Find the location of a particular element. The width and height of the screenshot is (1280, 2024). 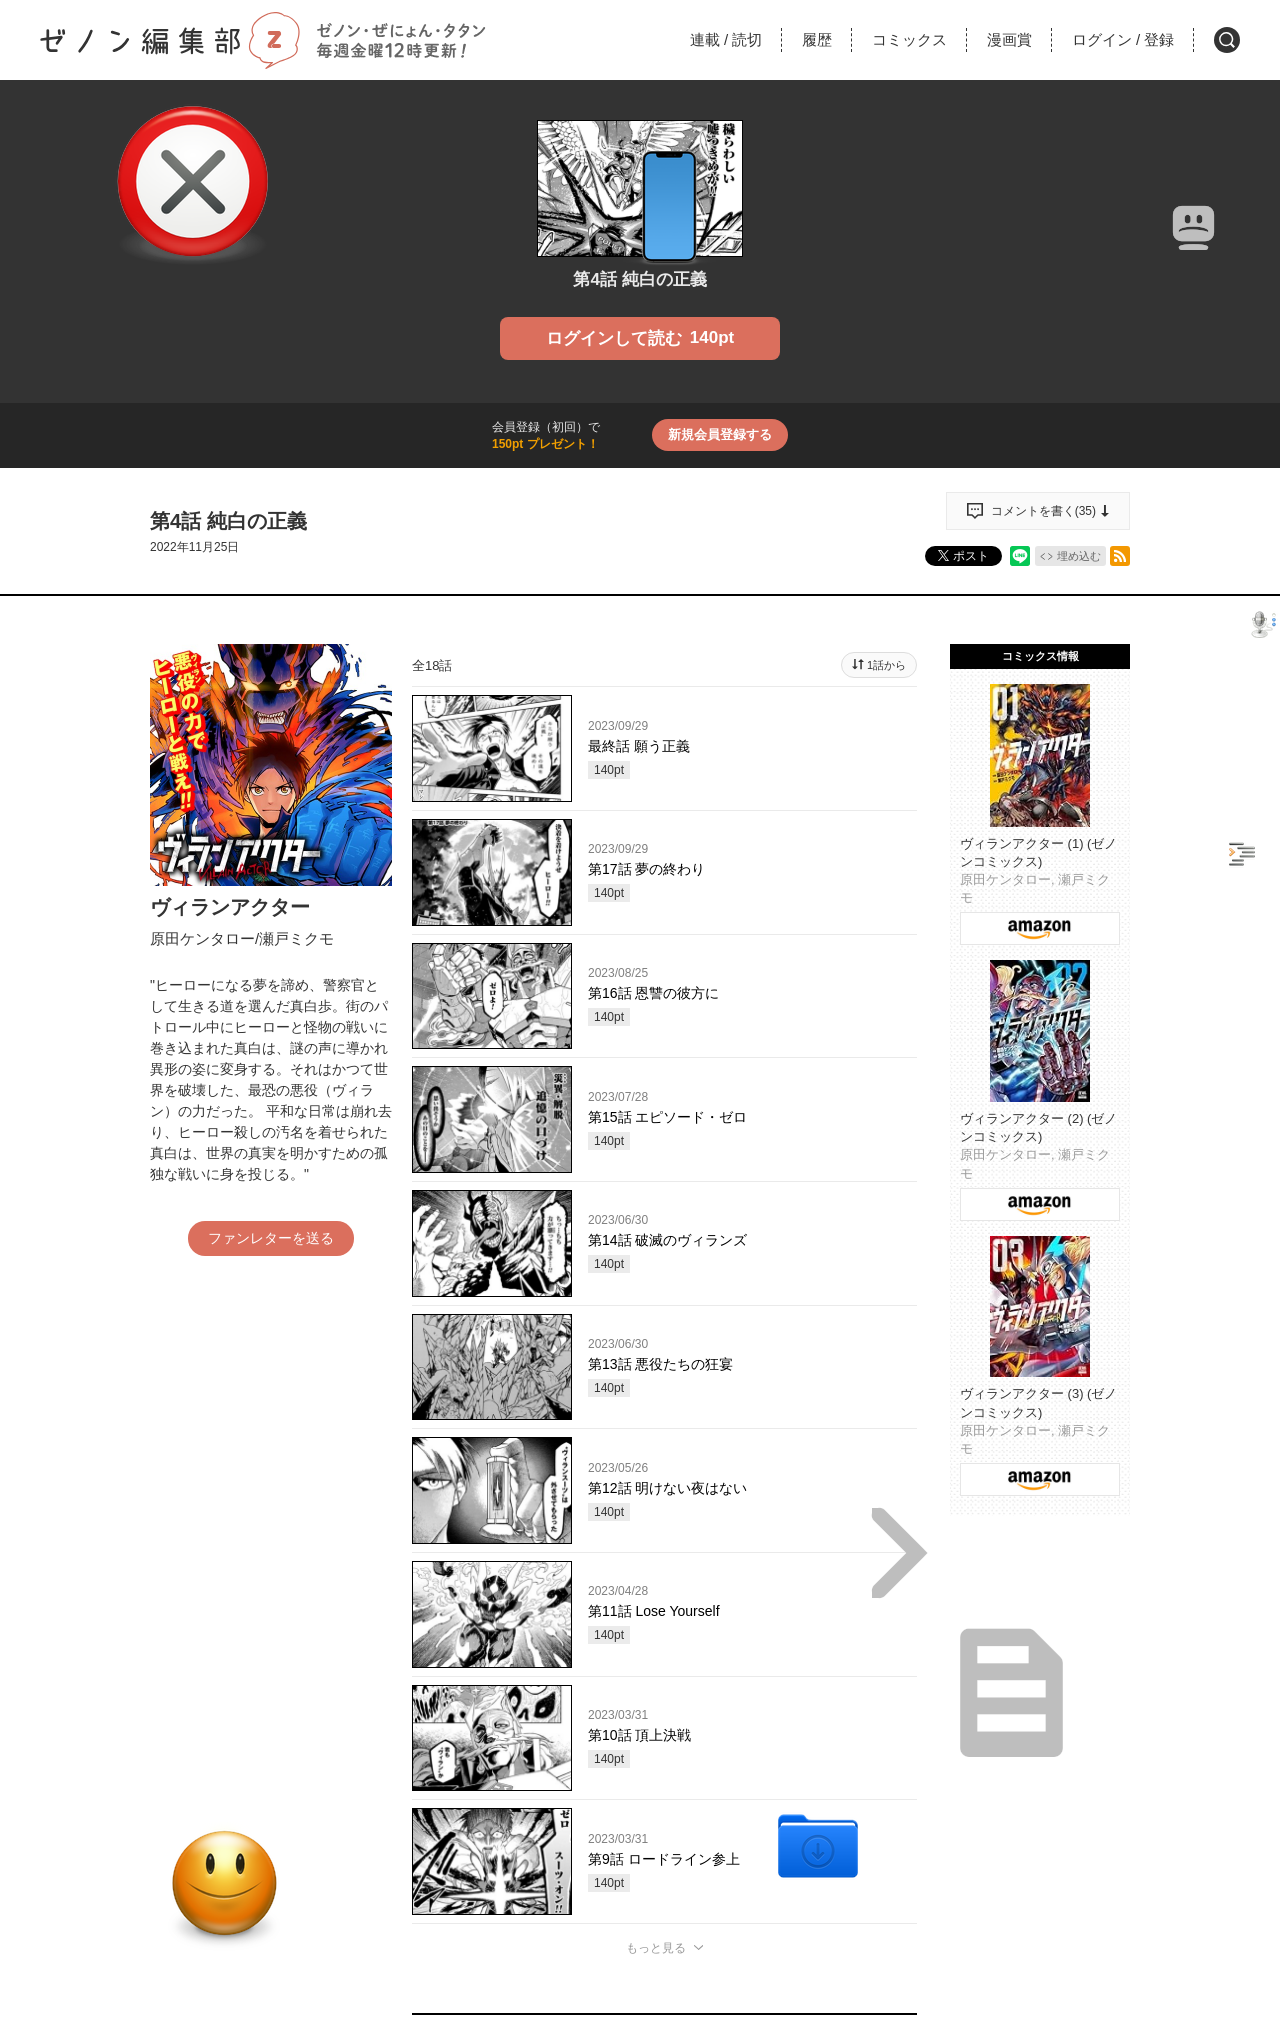

access your downloads folder is located at coordinates (818, 1846).